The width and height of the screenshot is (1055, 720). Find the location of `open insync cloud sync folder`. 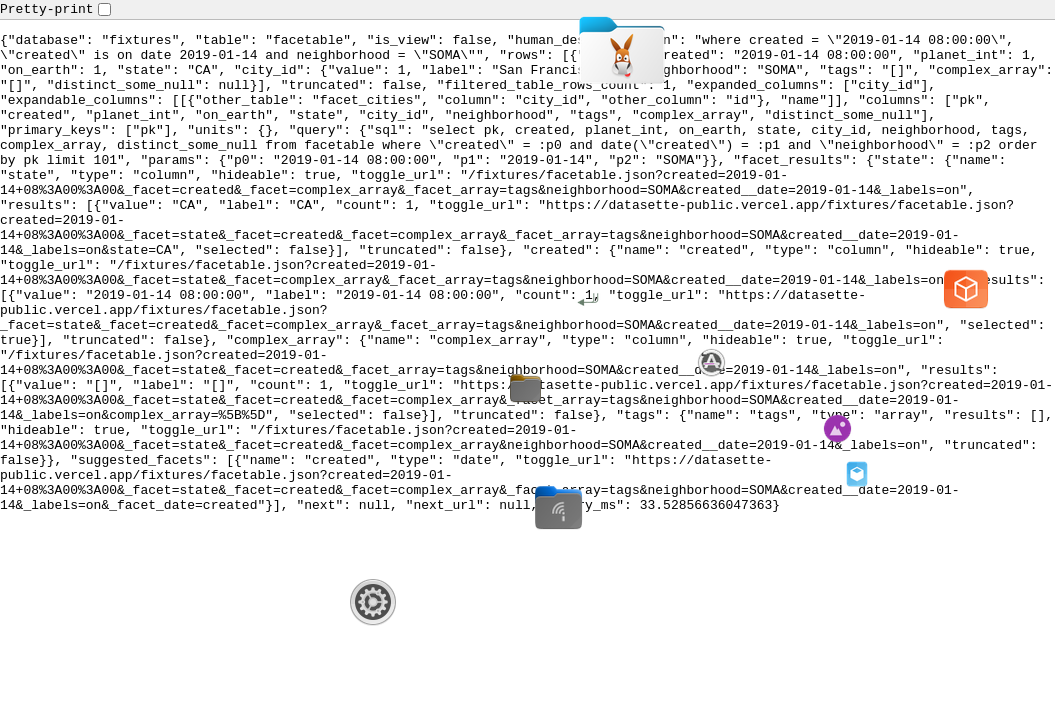

open insync cloud sync folder is located at coordinates (558, 507).